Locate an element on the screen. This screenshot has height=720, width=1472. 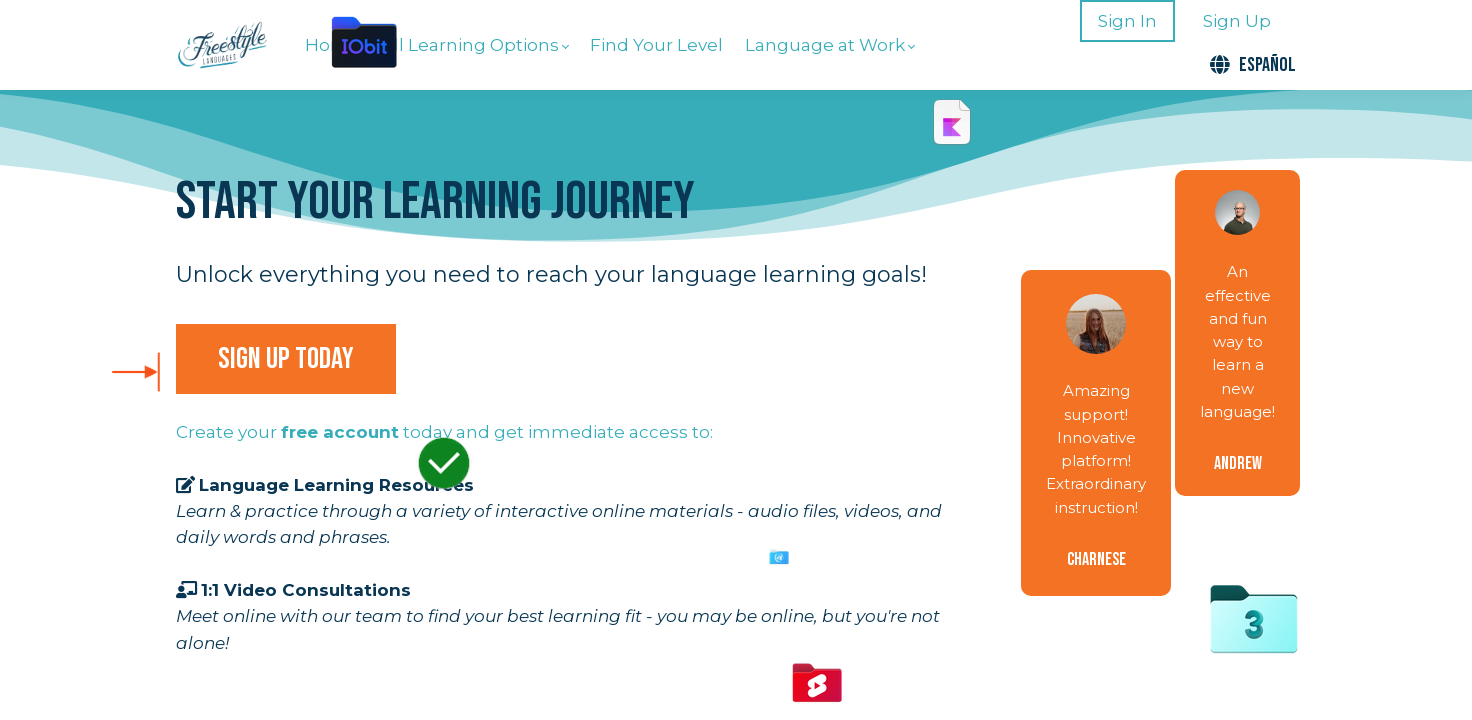
indicates file or folder is fully synced is located at coordinates (444, 463).